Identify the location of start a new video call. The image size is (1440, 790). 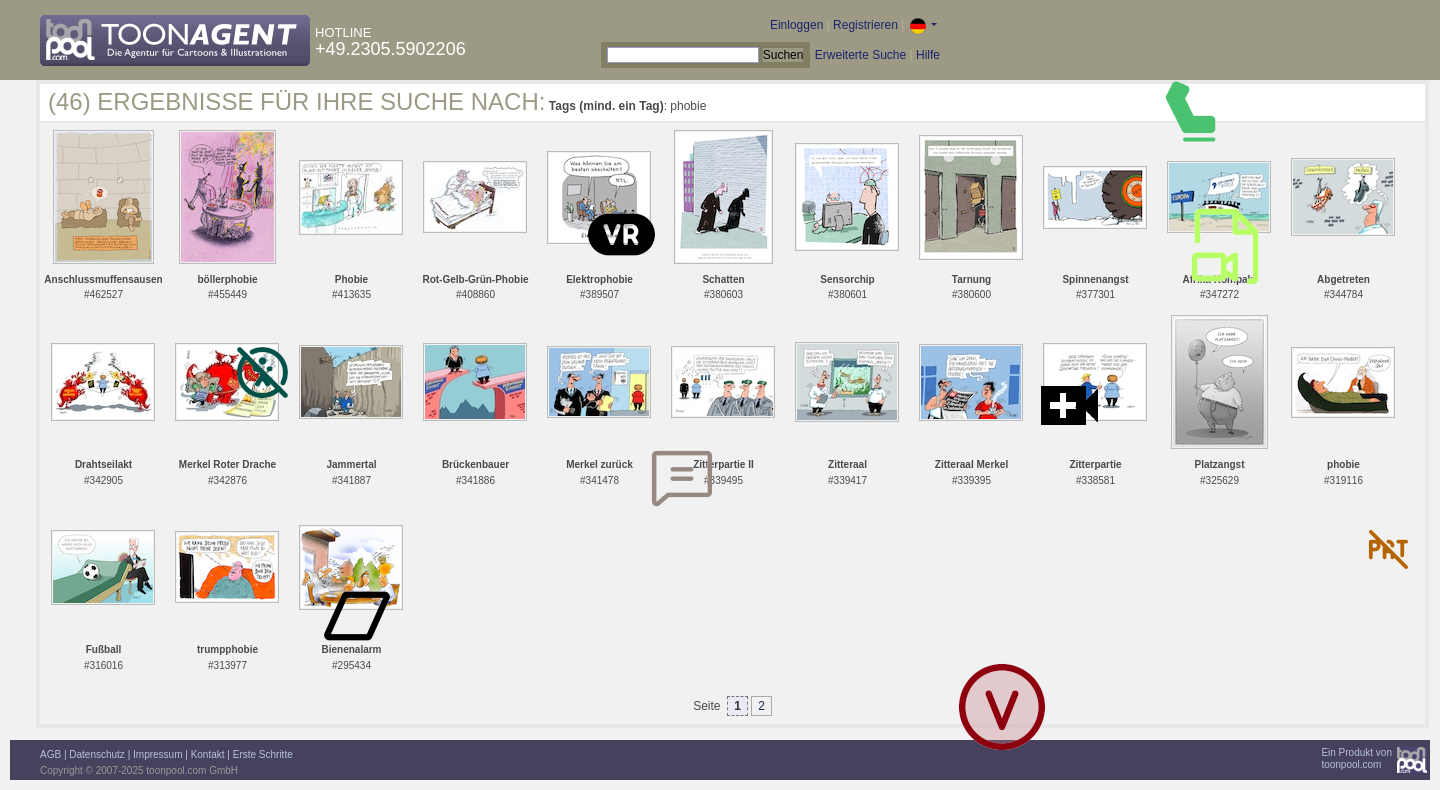
(1069, 405).